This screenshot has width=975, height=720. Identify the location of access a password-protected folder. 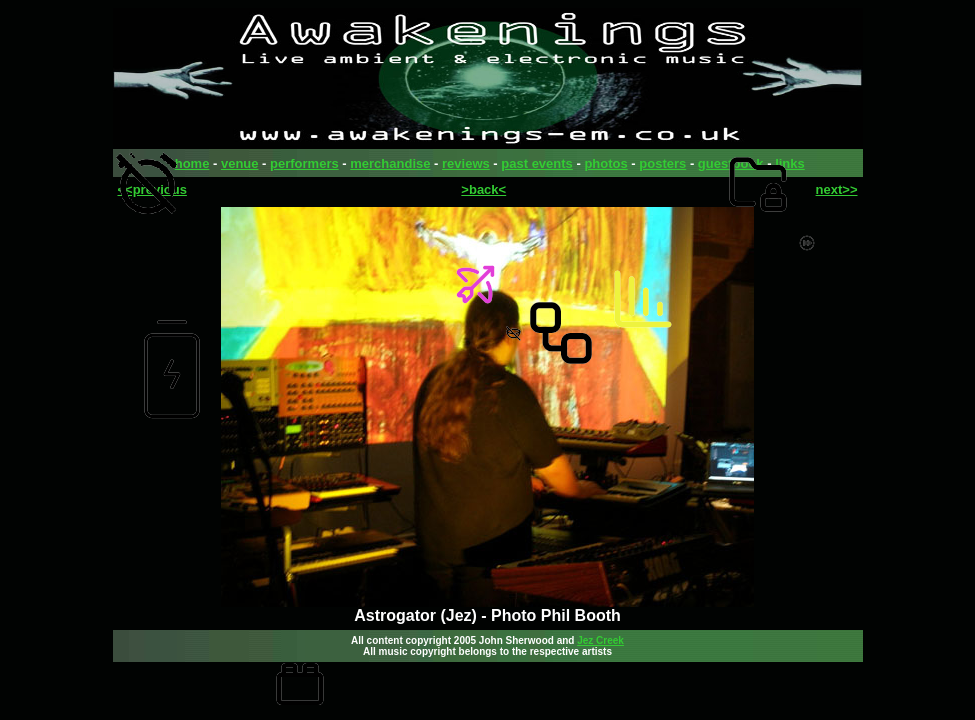
(758, 183).